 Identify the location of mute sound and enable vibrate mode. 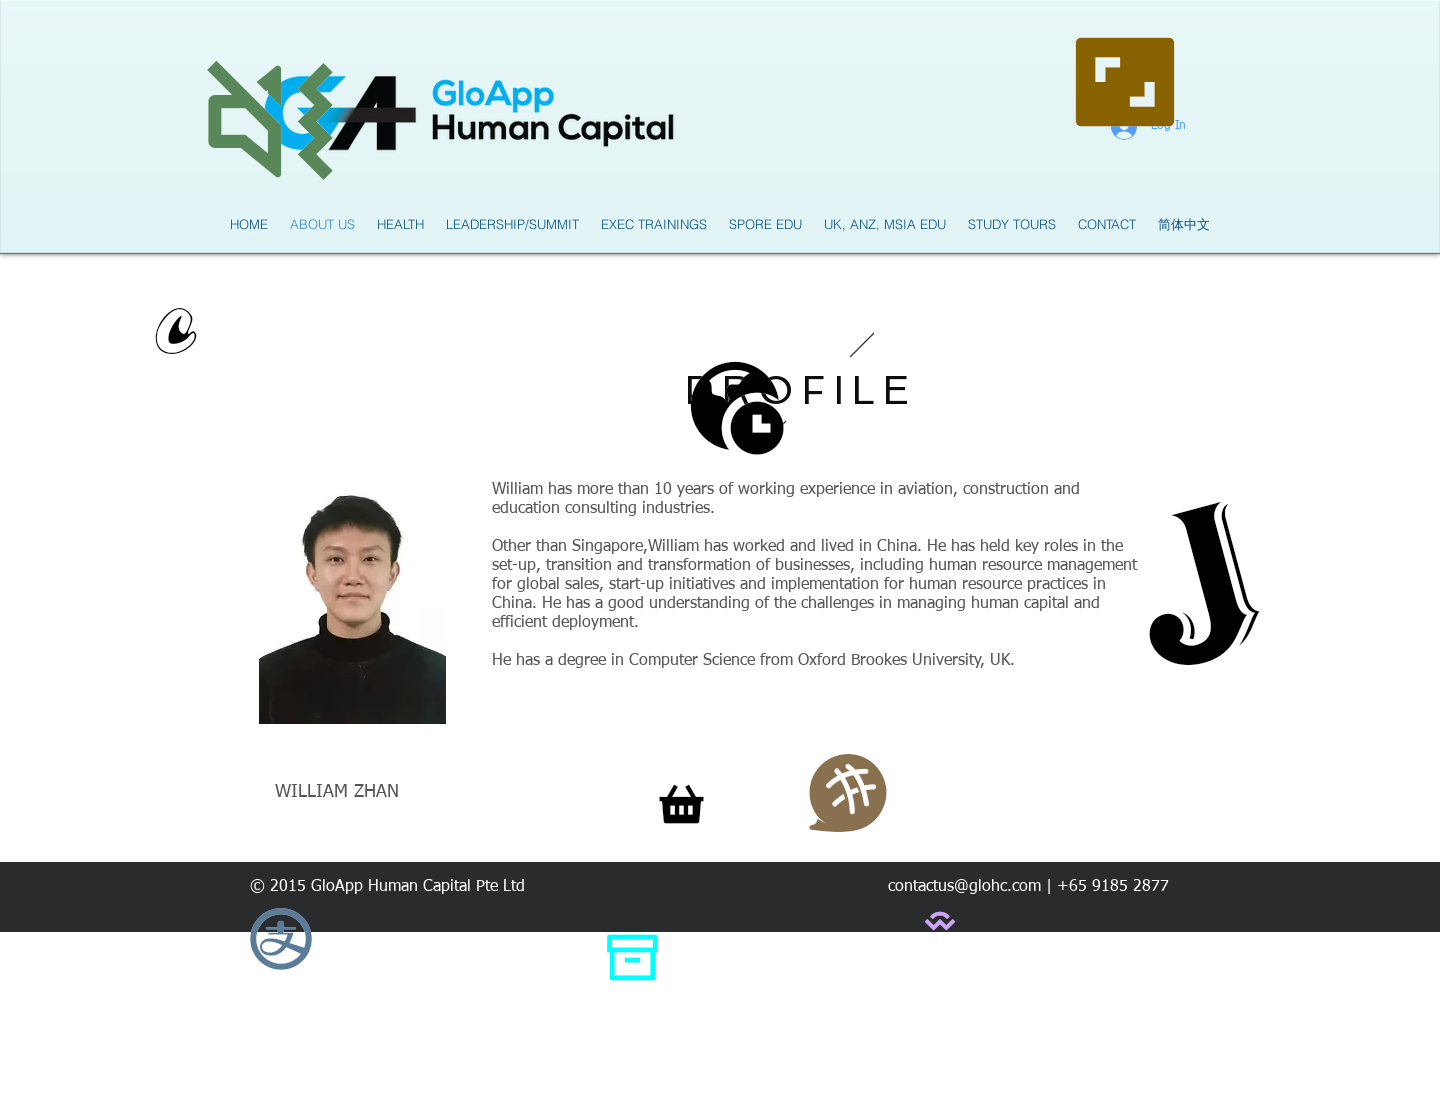
(274, 121).